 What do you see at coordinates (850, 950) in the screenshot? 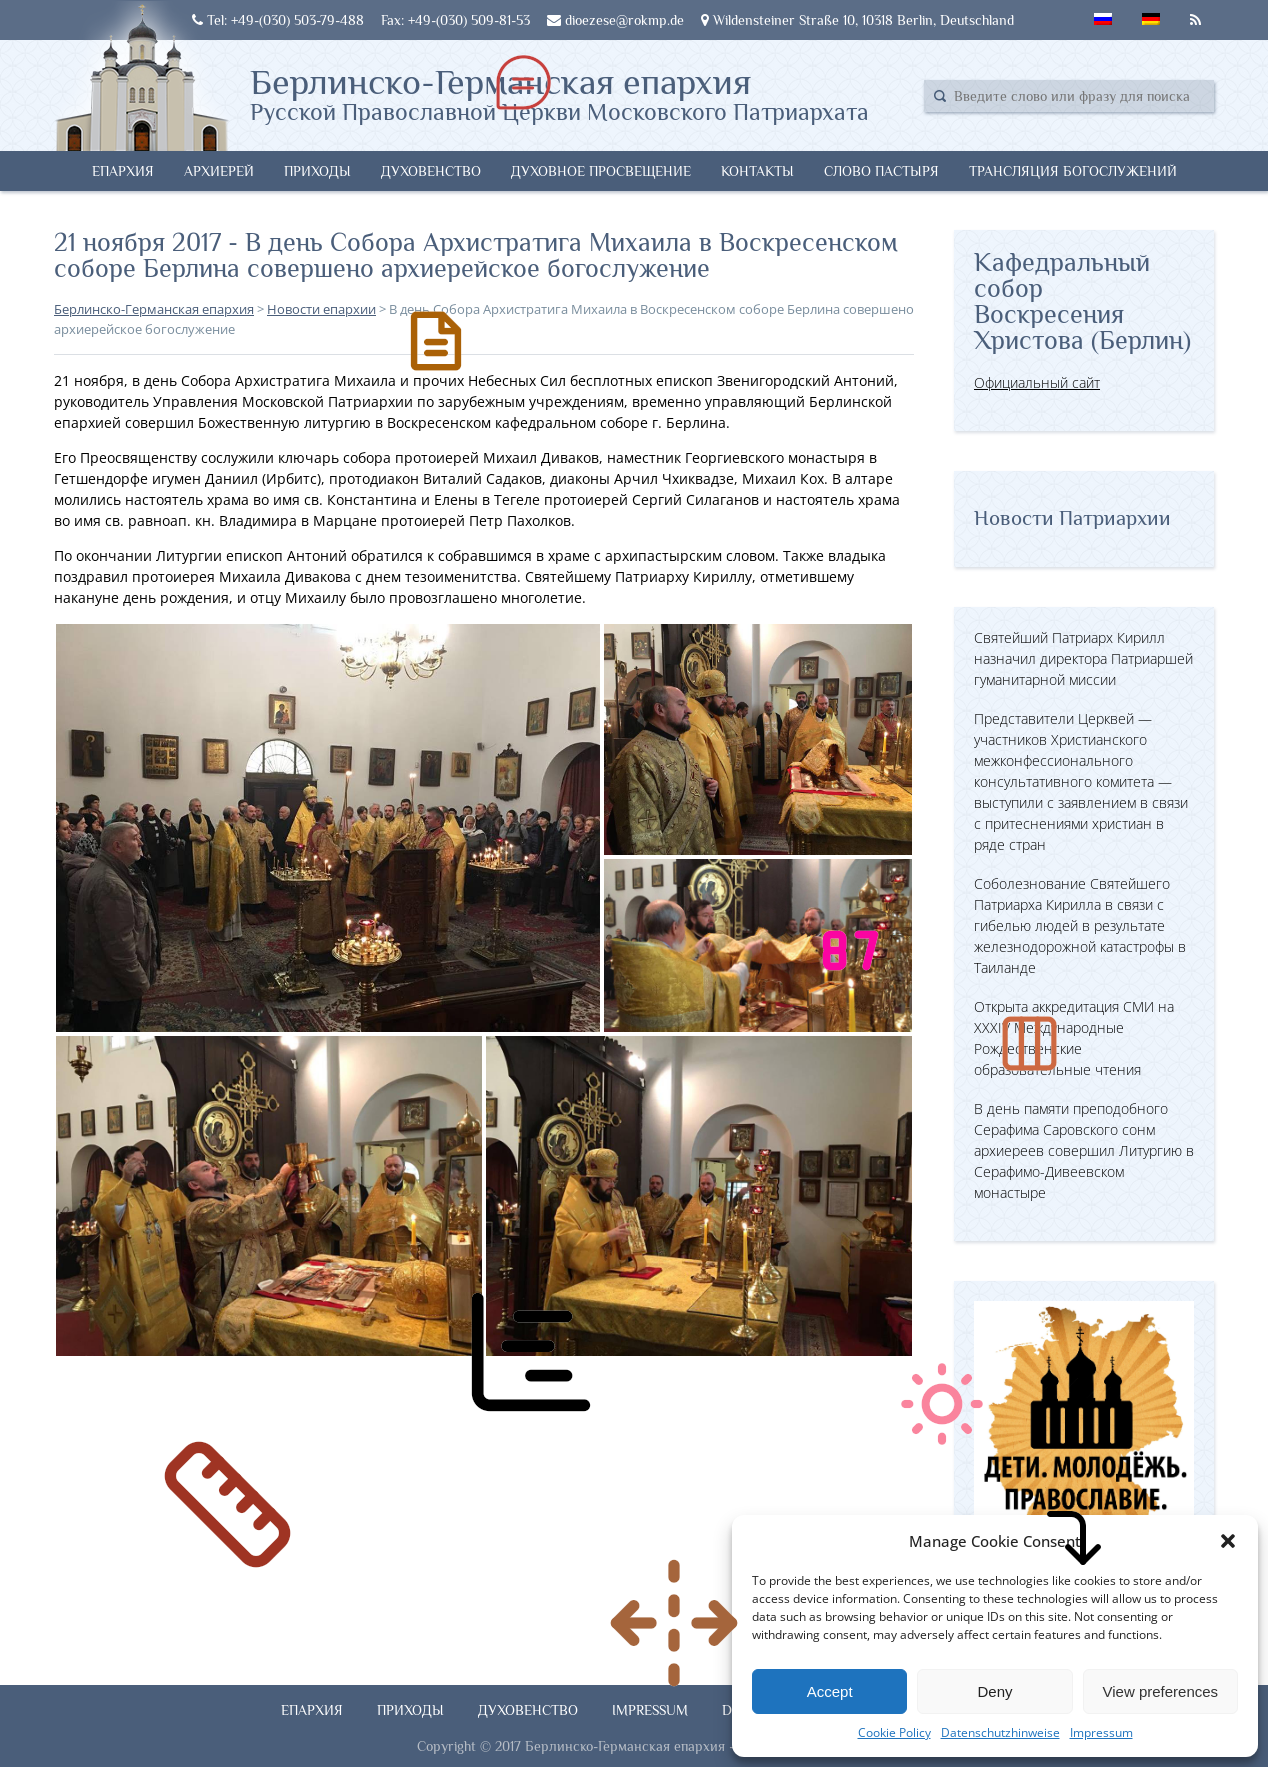
I see `displays the number 87 as a badge or count indicator` at bounding box center [850, 950].